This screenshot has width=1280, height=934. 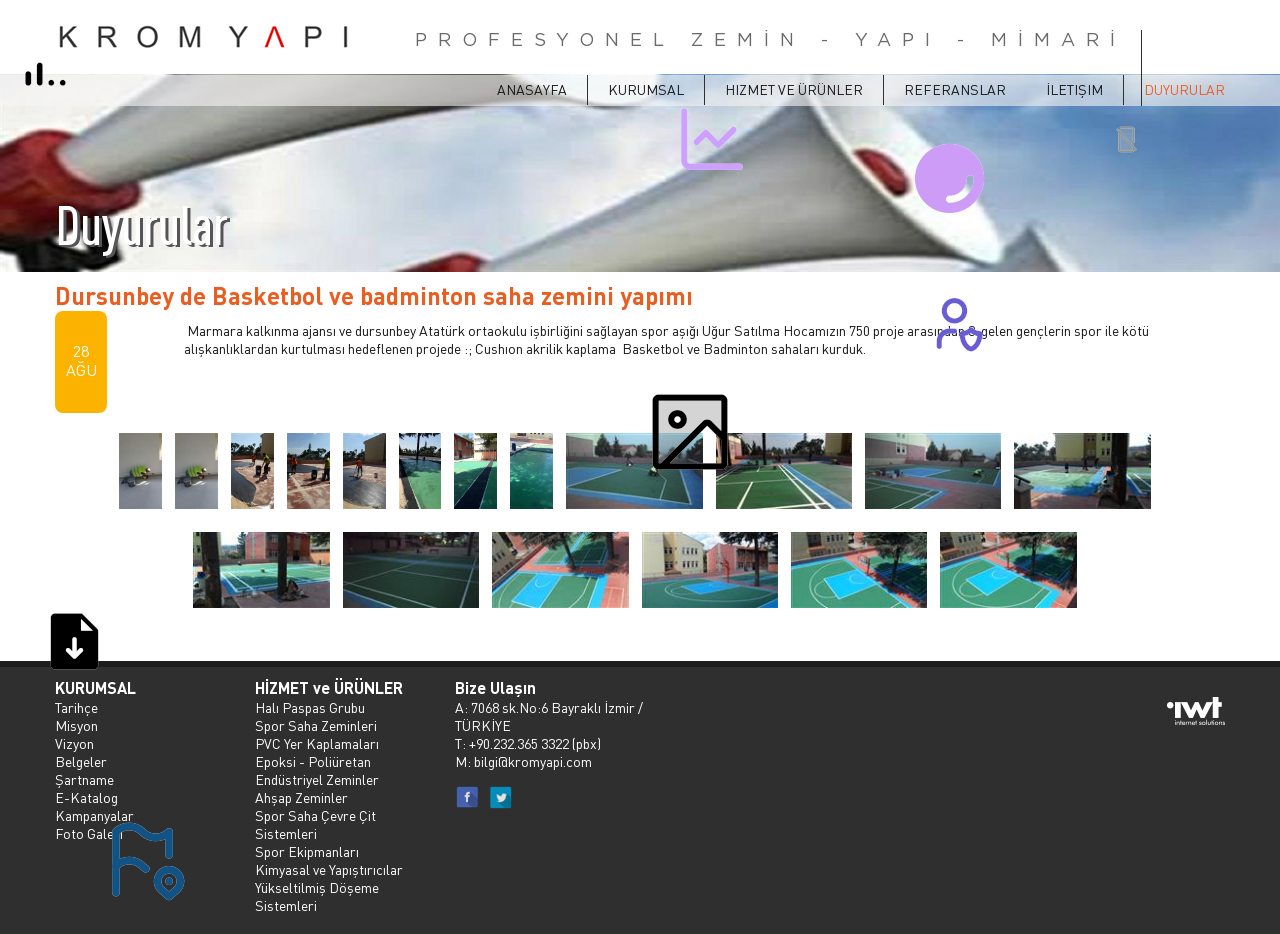 What do you see at coordinates (690, 432) in the screenshot?
I see `view image or photo` at bounding box center [690, 432].